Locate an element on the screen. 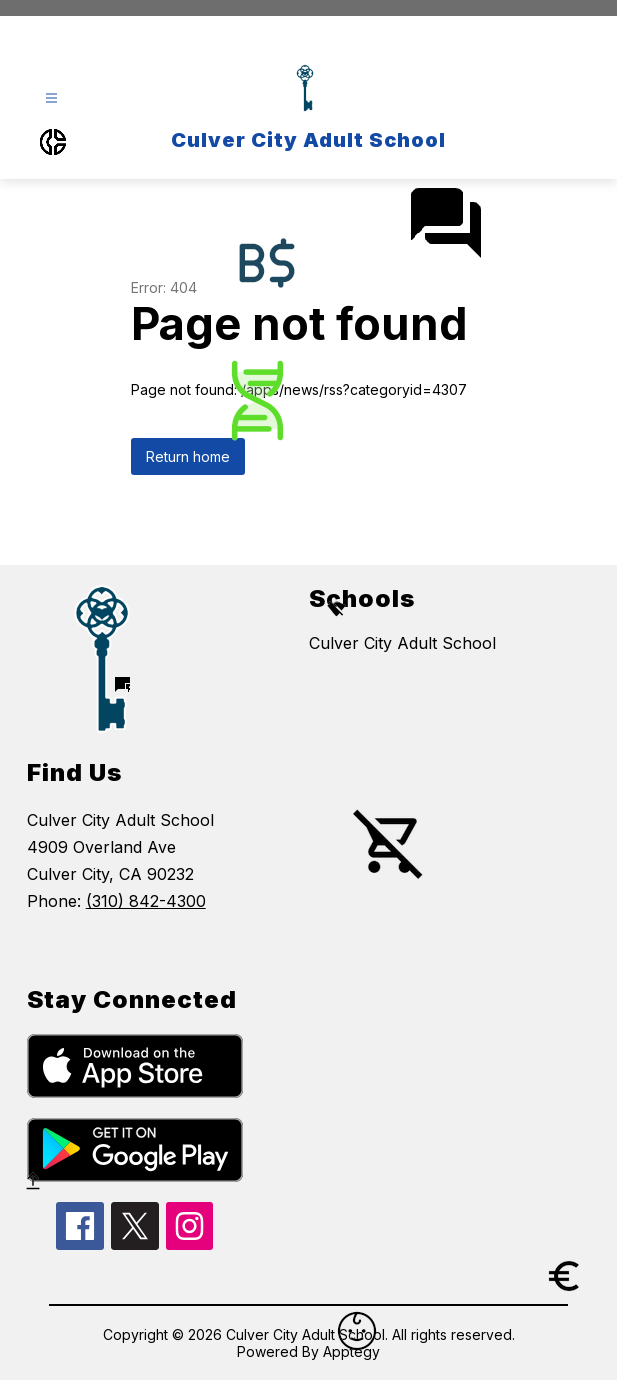  remove item from shopping cart is located at coordinates (389, 842).